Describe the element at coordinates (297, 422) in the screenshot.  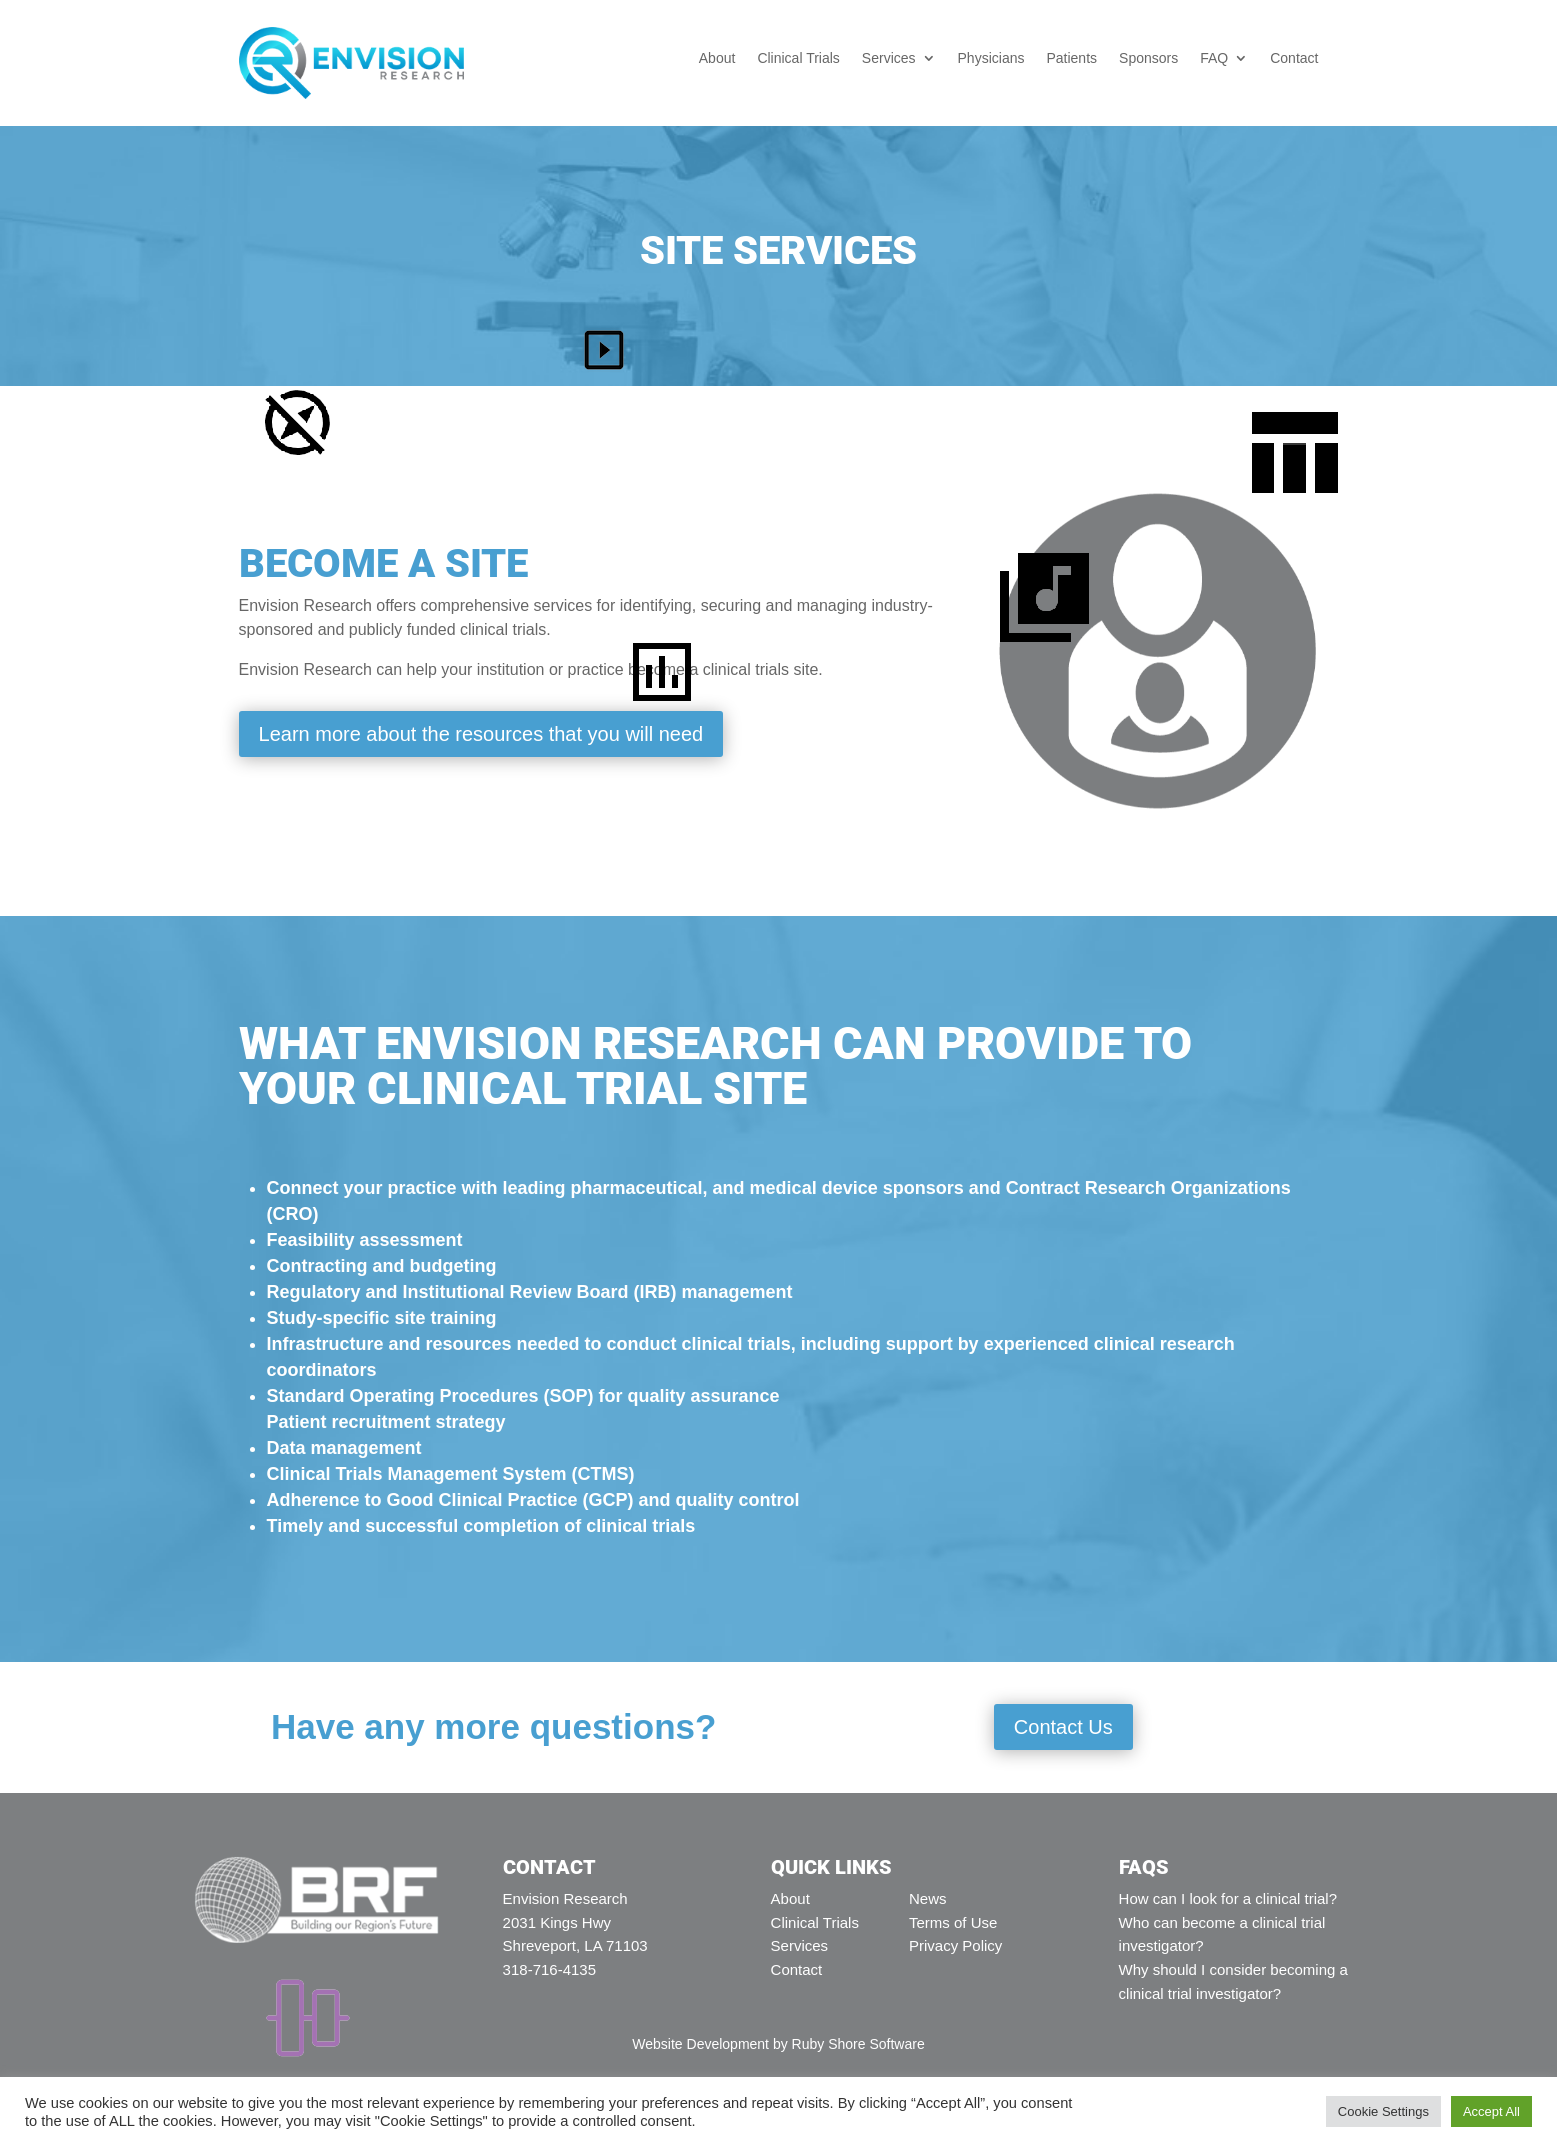
I see `disable compass or navigation features` at that location.